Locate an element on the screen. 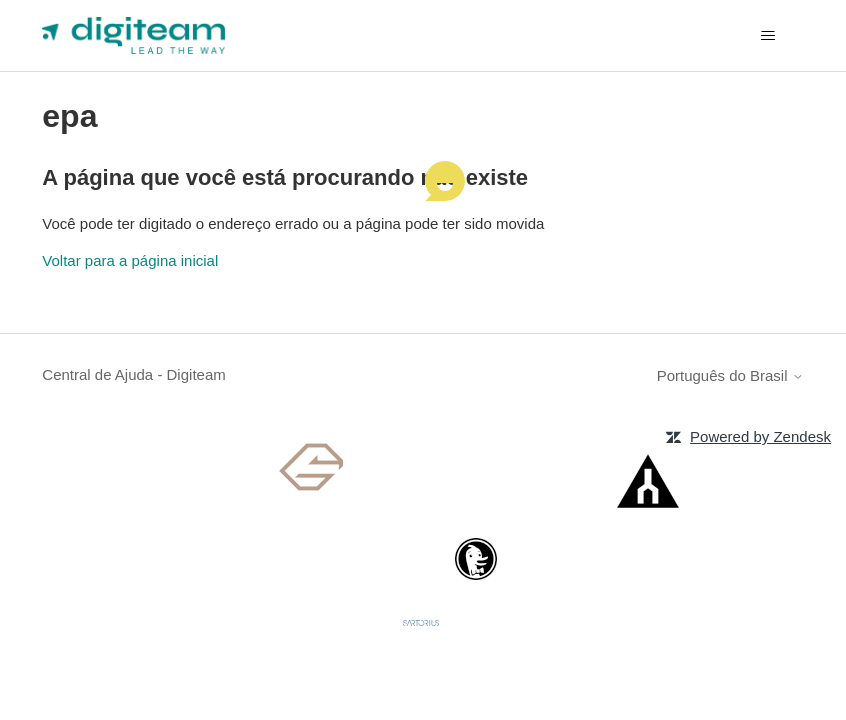  garuda linux operating system logo is located at coordinates (311, 467).